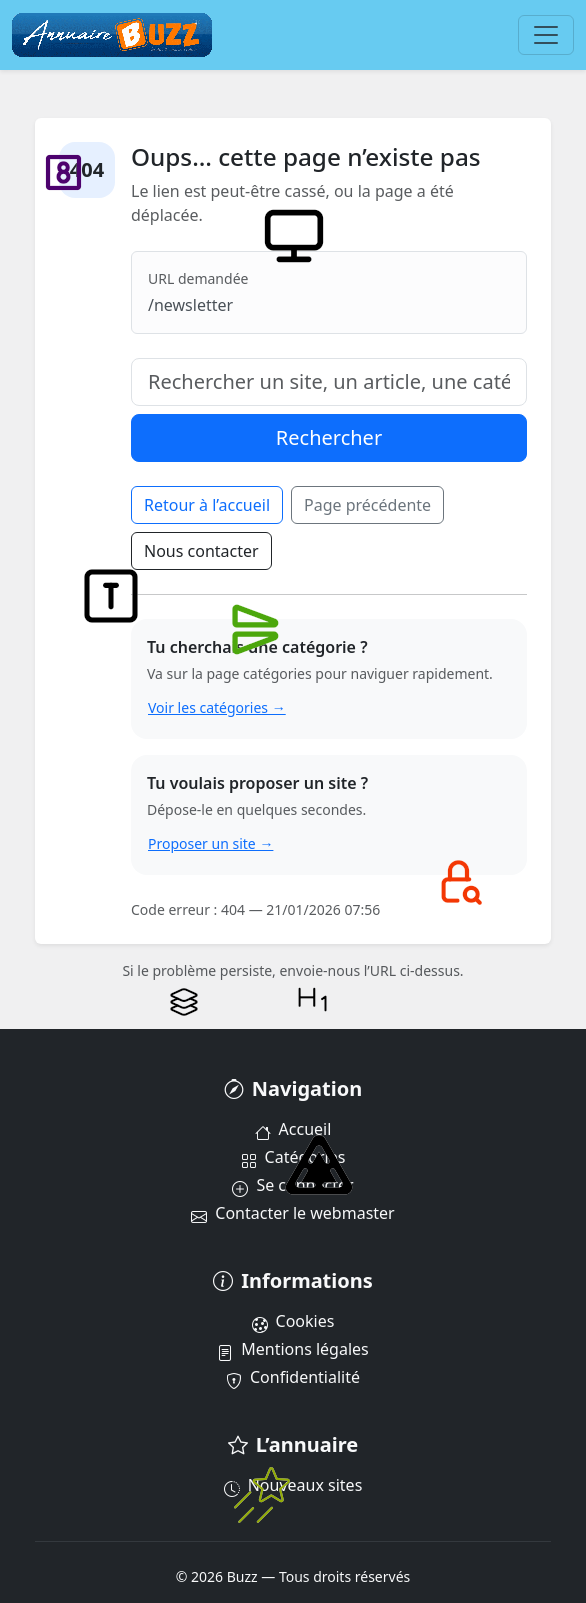 The width and height of the screenshot is (586, 1603). Describe the element at coordinates (294, 236) in the screenshot. I see `access display settings` at that location.